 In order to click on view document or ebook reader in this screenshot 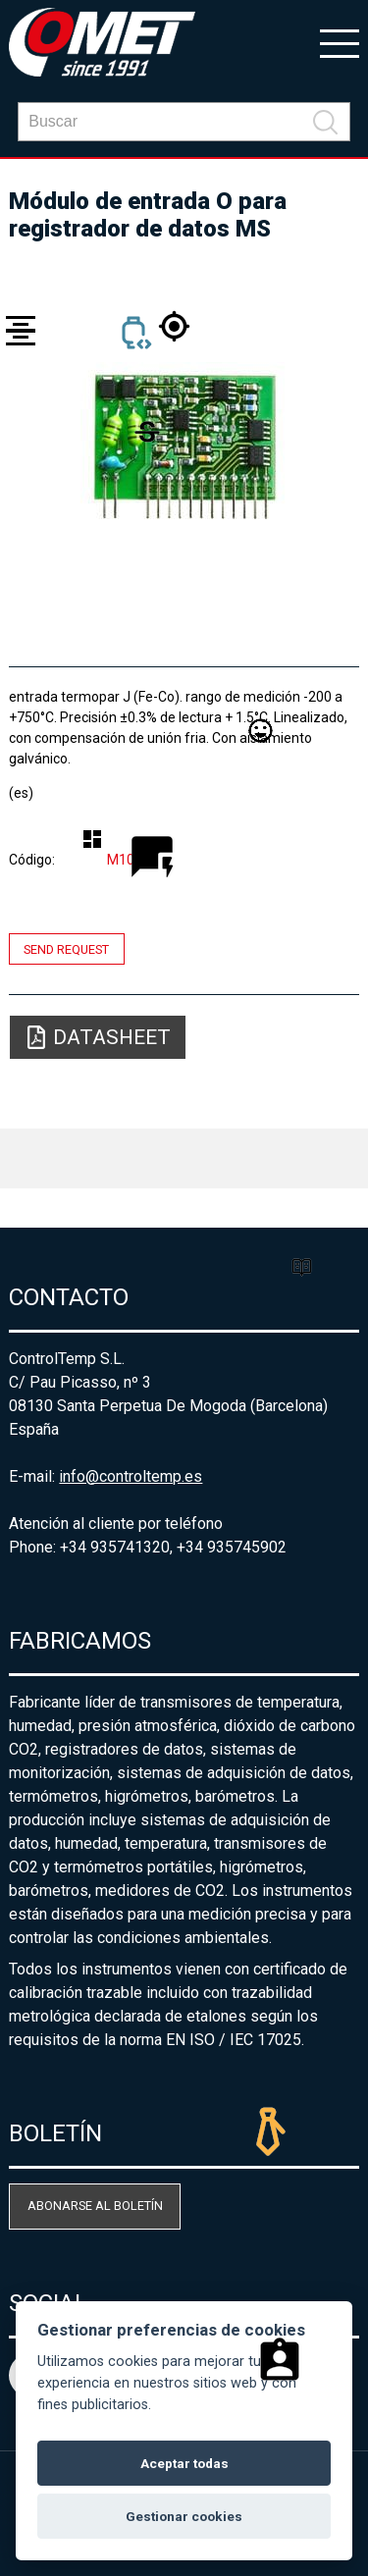, I will do `click(301, 1267)`.